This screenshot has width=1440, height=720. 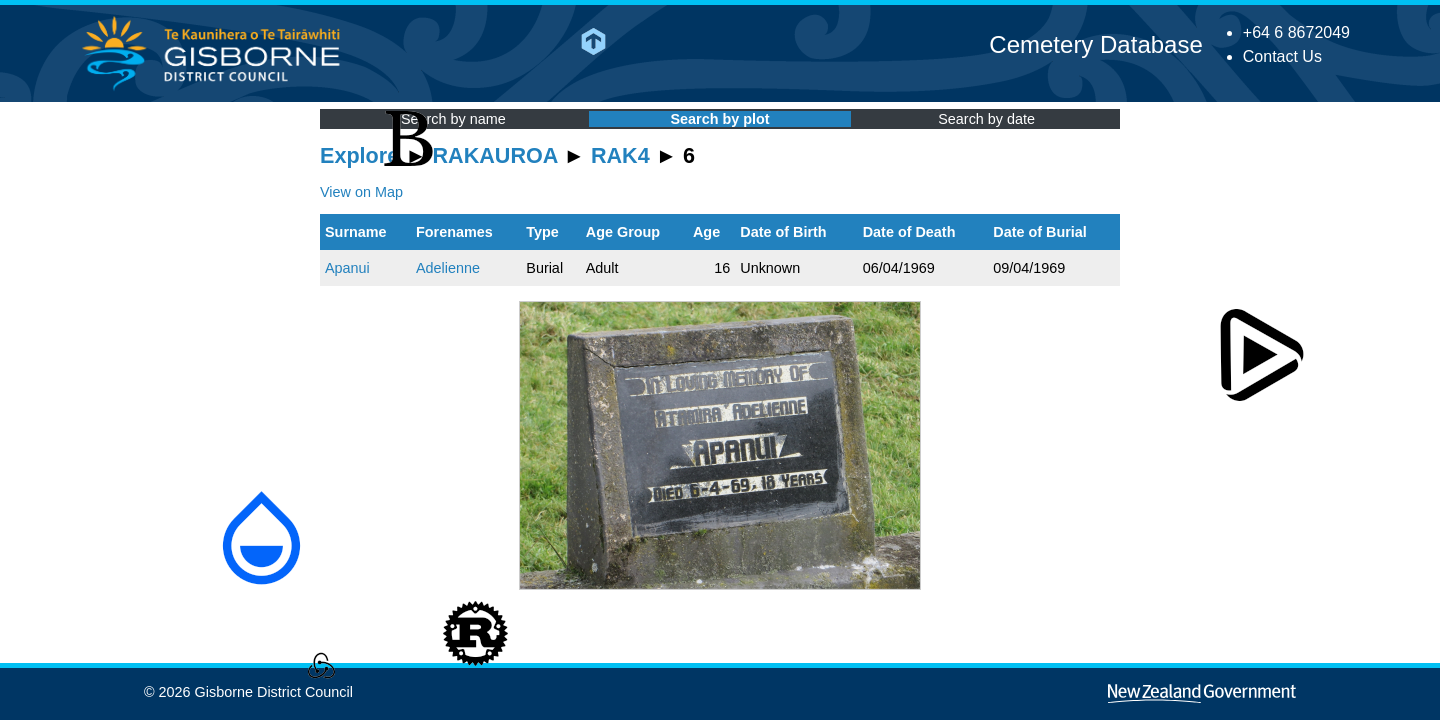 What do you see at coordinates (321, 665) in the screenshot?
I see `Redux state management library logo` at bounding box center [321, 665].